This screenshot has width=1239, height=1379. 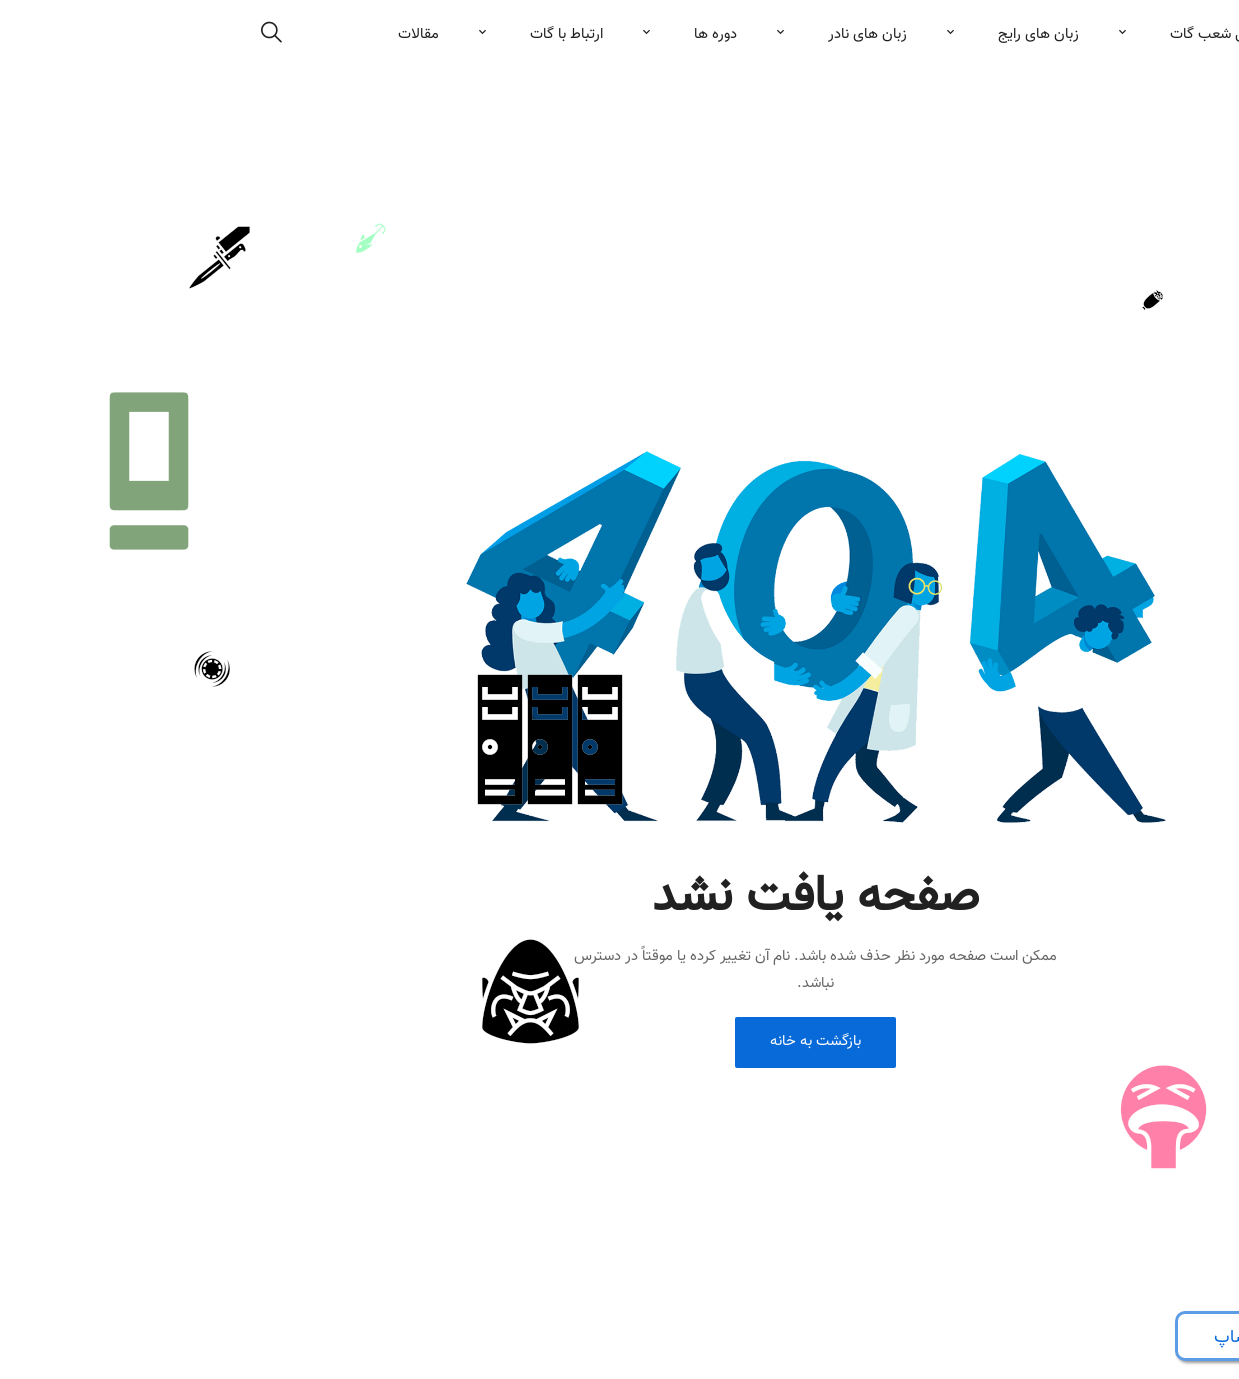 What do you see at coordinates (219, 257) in the screenshot?
I see `equip bayonet attachment to weapon` at bounding box center [219, 257].